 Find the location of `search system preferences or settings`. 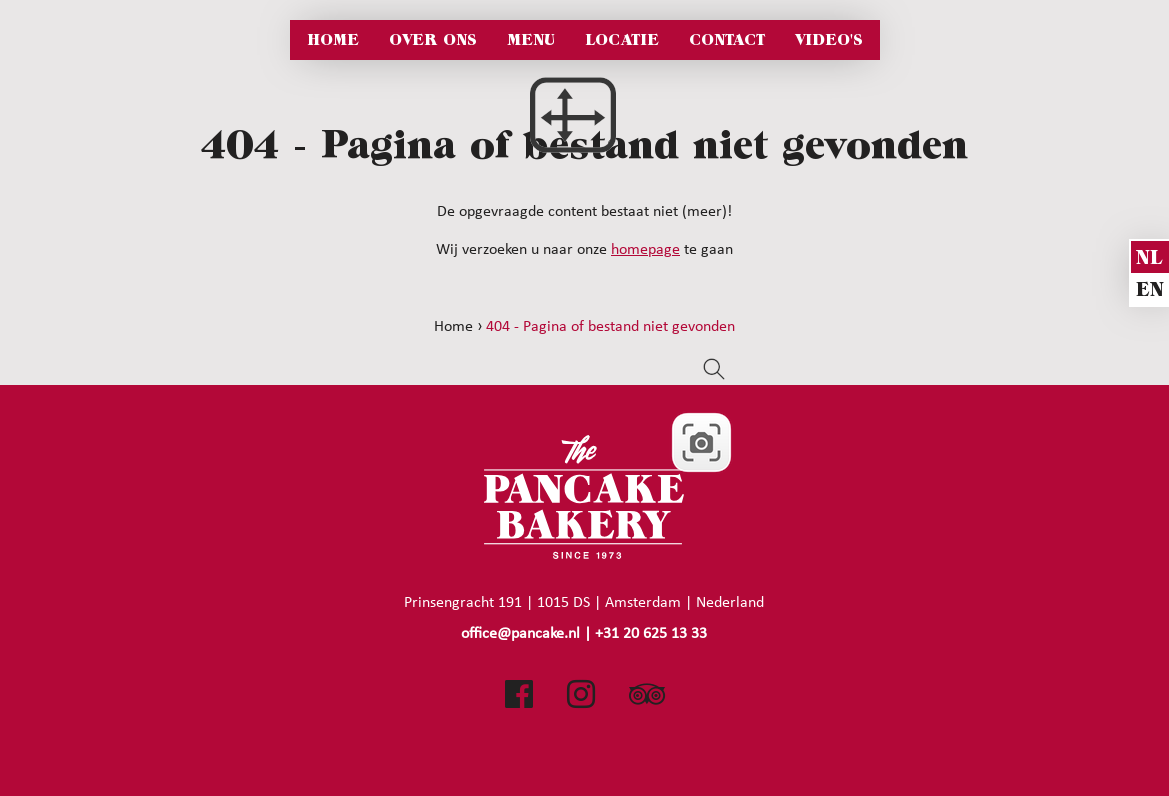

search system preferences or settings is located at coordinates (714, 369).